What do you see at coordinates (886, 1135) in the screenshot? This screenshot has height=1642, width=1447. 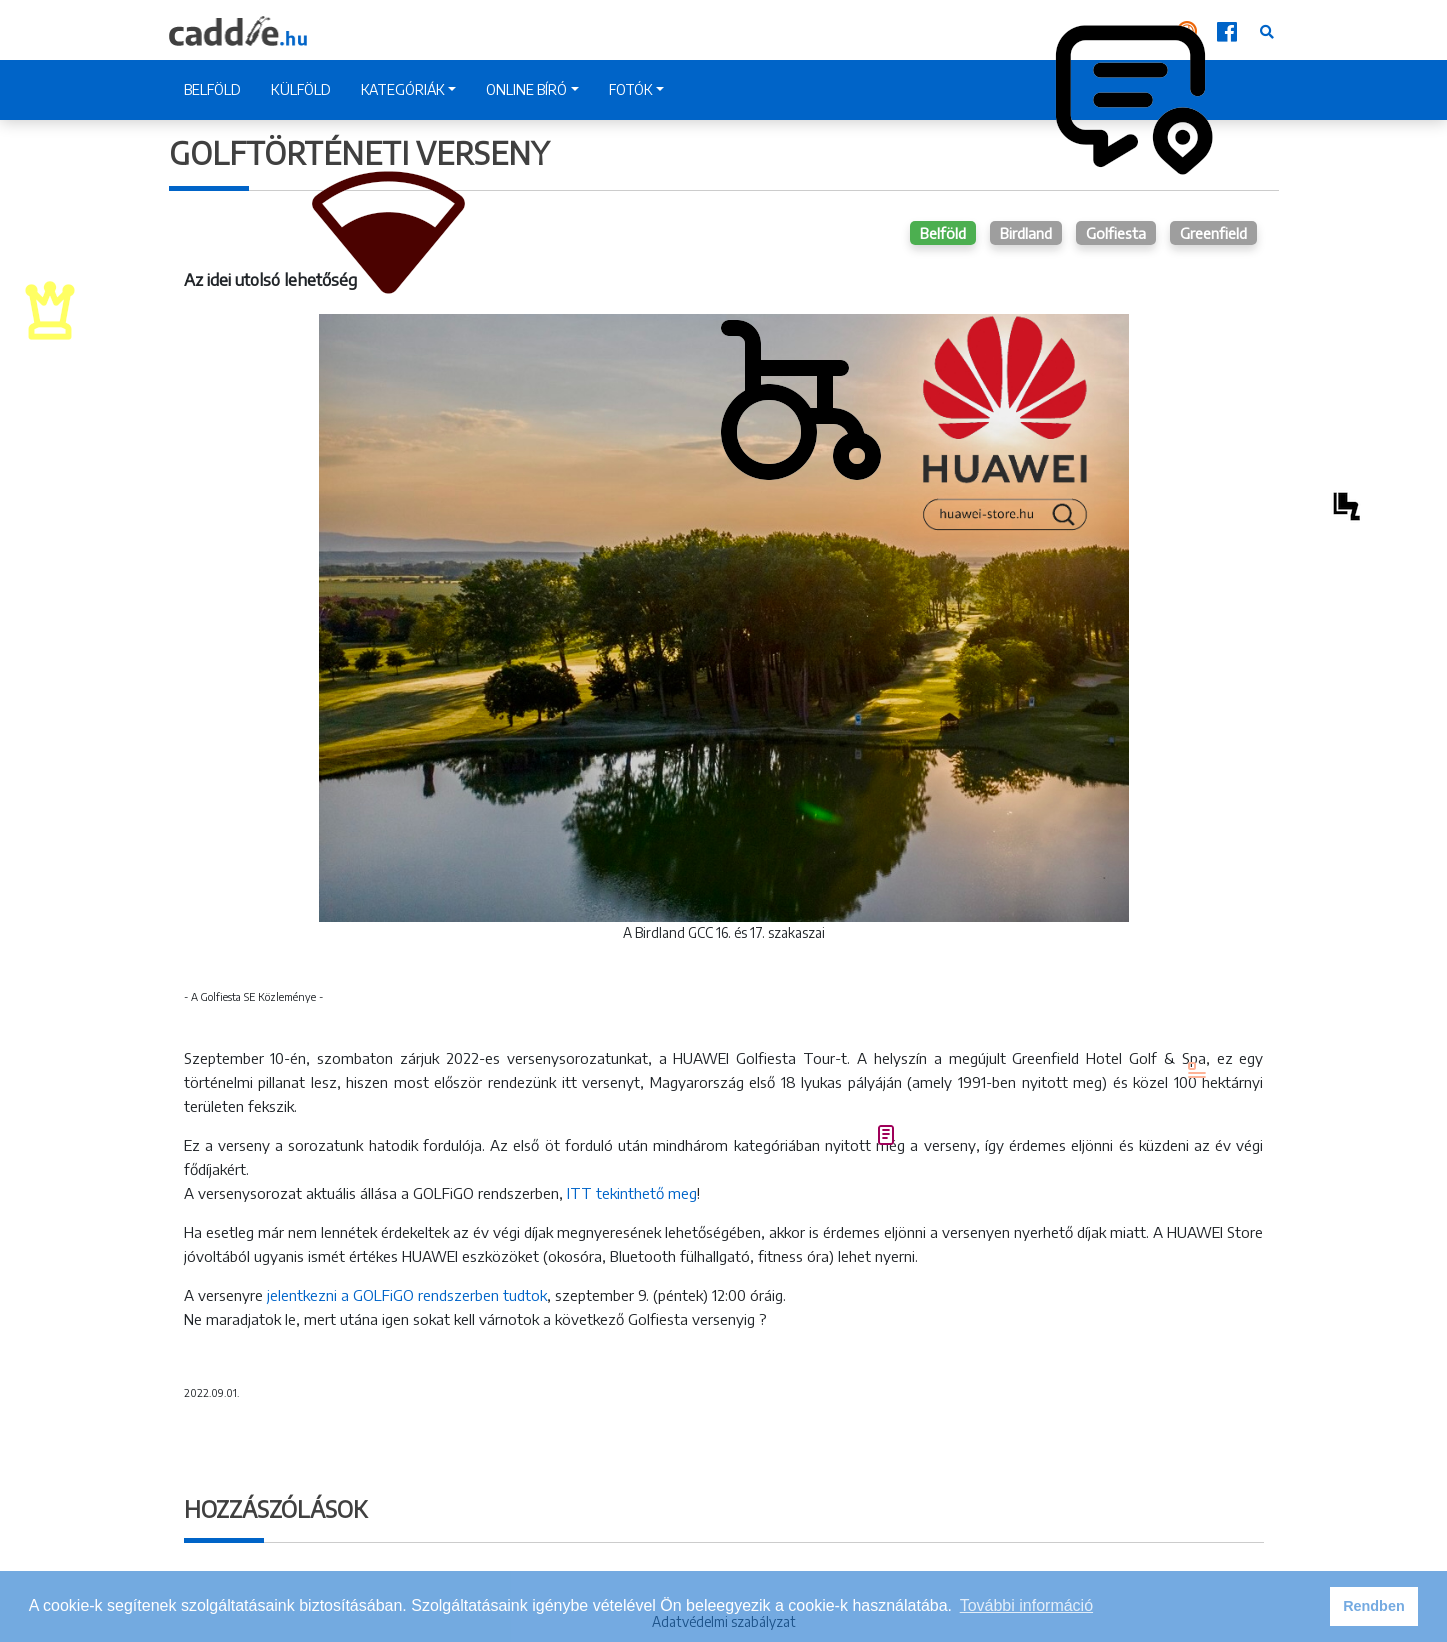 I see `view your notes` at bounding box center [886, 1135].